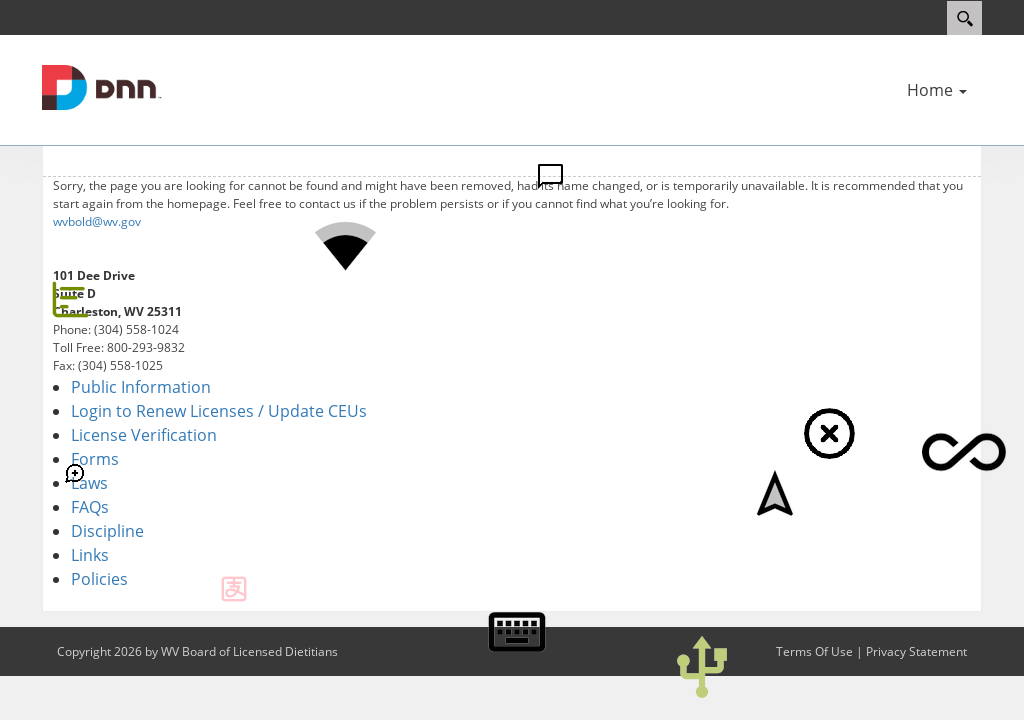 The width and height of the screenshot is (1024, 720). What do you see at coordinates (550, 176) in the screenshot?
I see `open a new chat or message` at bounding box center [550, 176].